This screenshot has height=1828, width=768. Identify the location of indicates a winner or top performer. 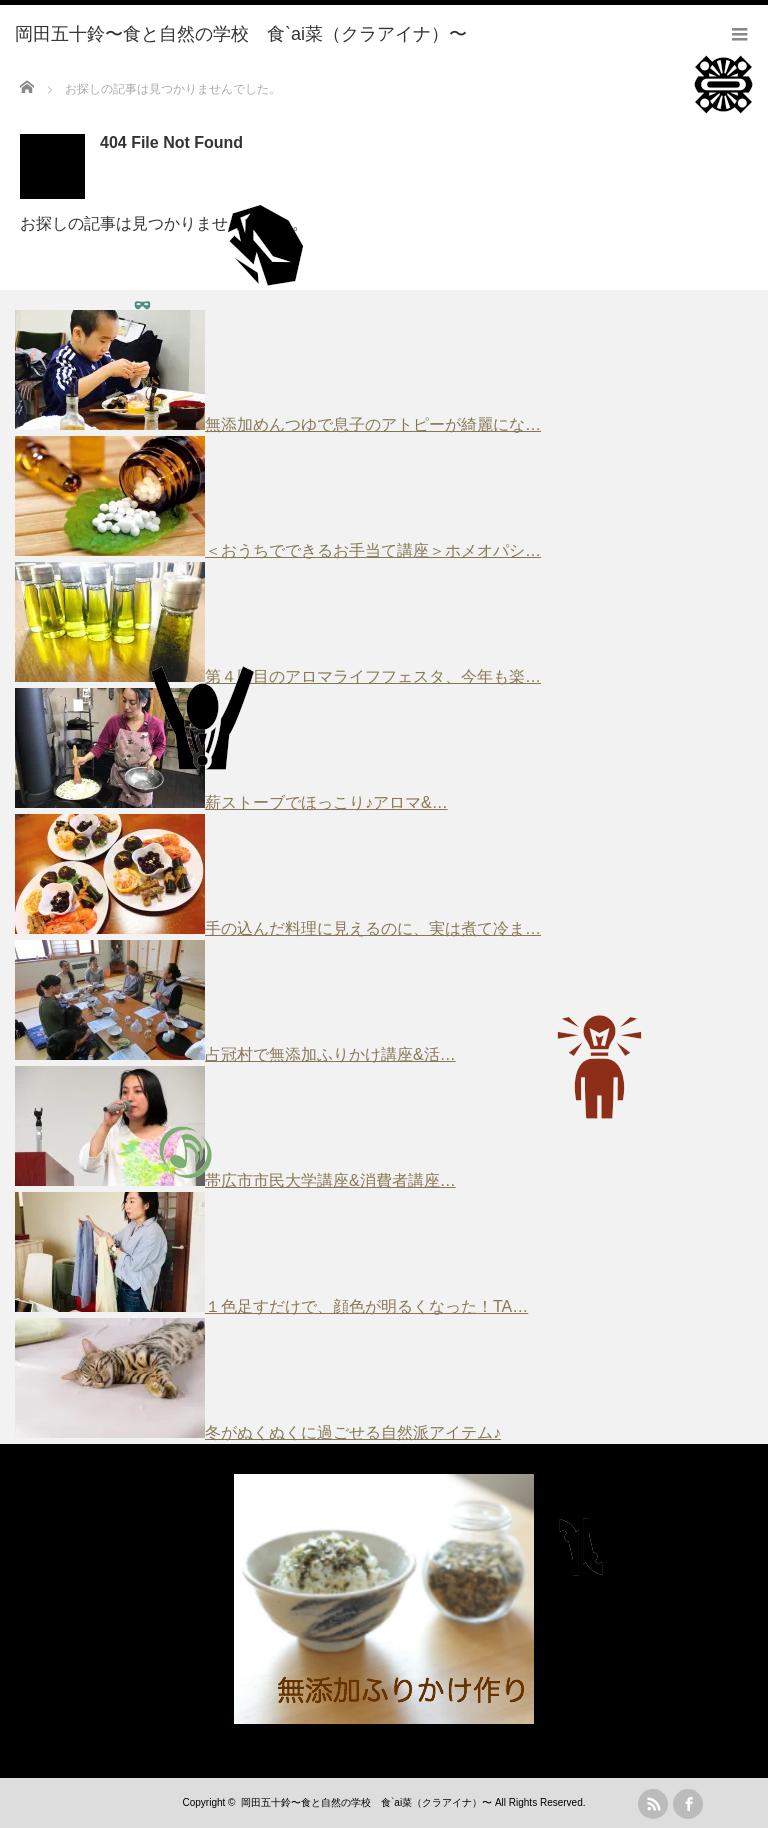
(202, 717).